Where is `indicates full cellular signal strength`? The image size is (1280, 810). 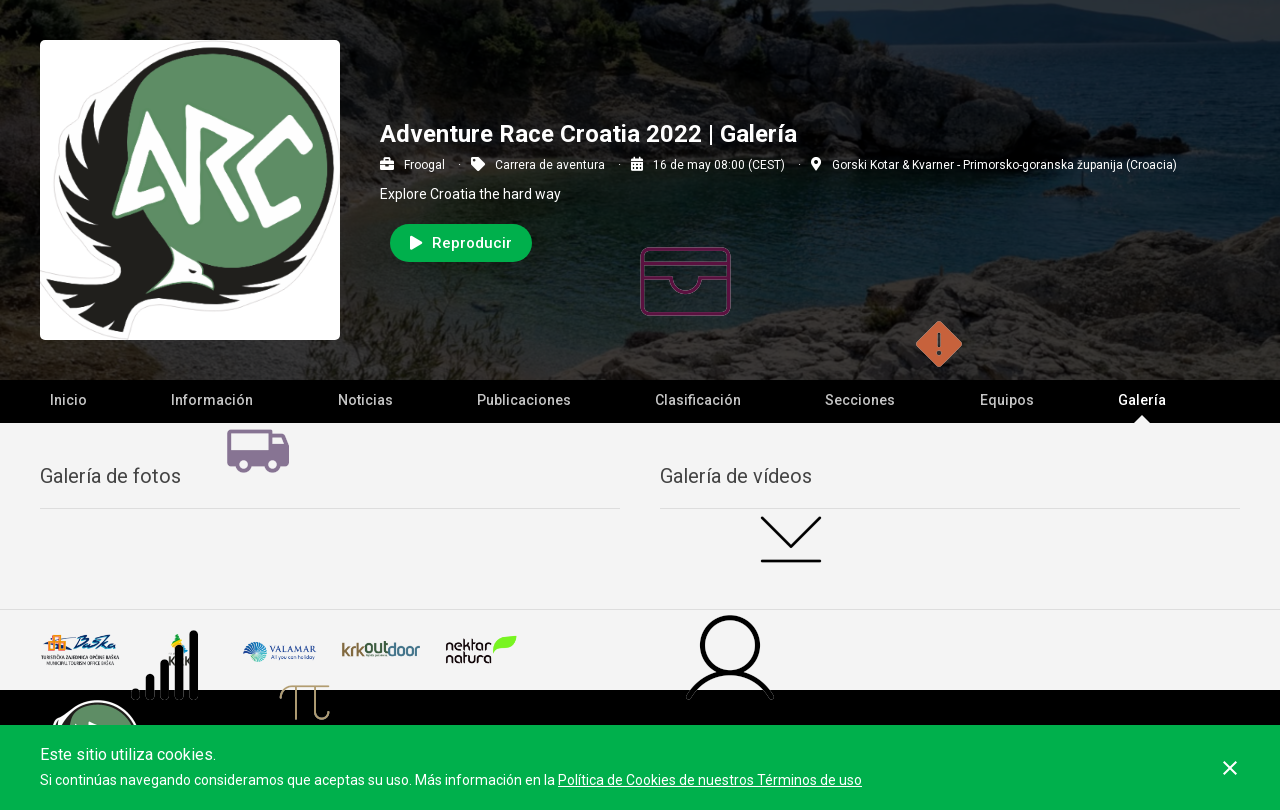
indicates full cellular signal strength is located at coordinates (167, 669).